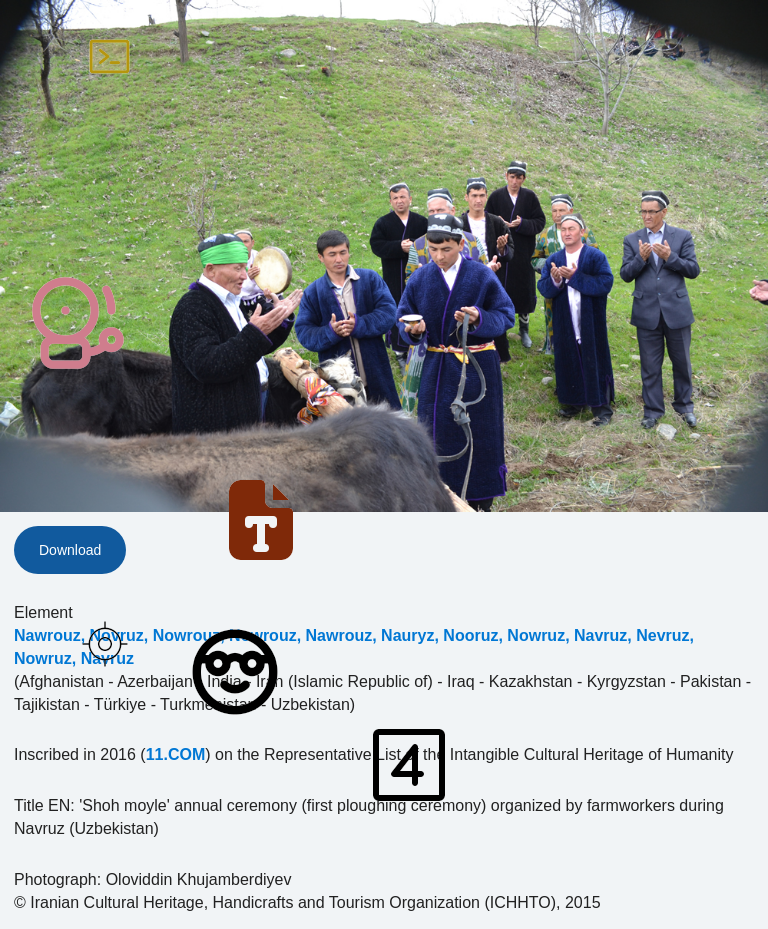 The height and width of the screenshot is (929, 768). I want to click on open a text or typography file, so click(261, 520).